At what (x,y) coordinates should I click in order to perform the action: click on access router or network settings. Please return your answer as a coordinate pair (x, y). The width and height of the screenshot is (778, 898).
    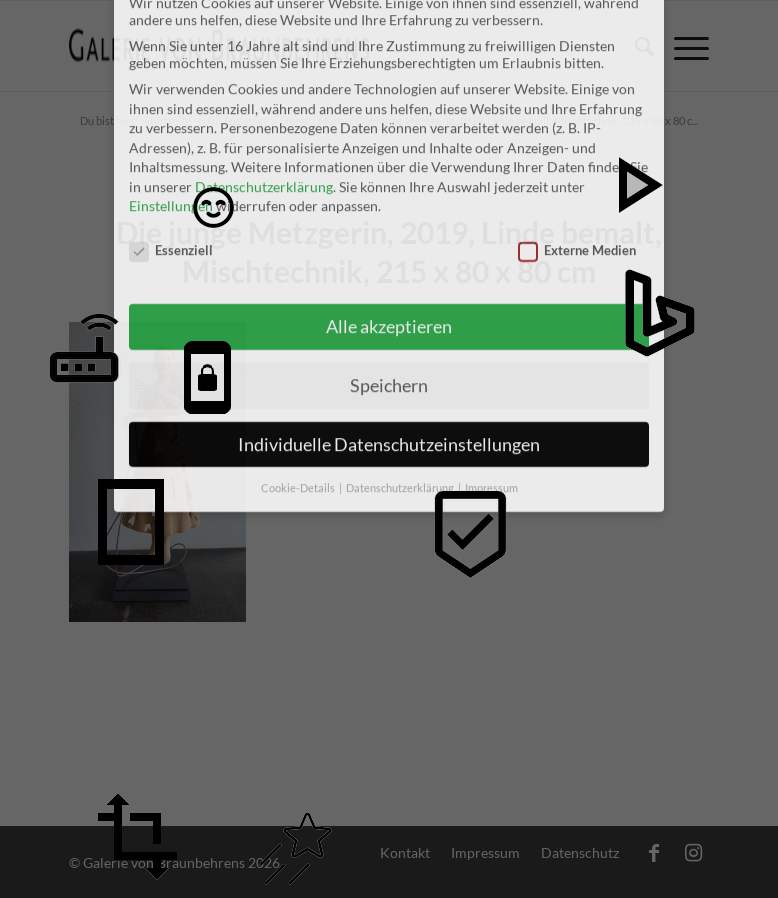
    Looking at the image, I should click on (84, 348).